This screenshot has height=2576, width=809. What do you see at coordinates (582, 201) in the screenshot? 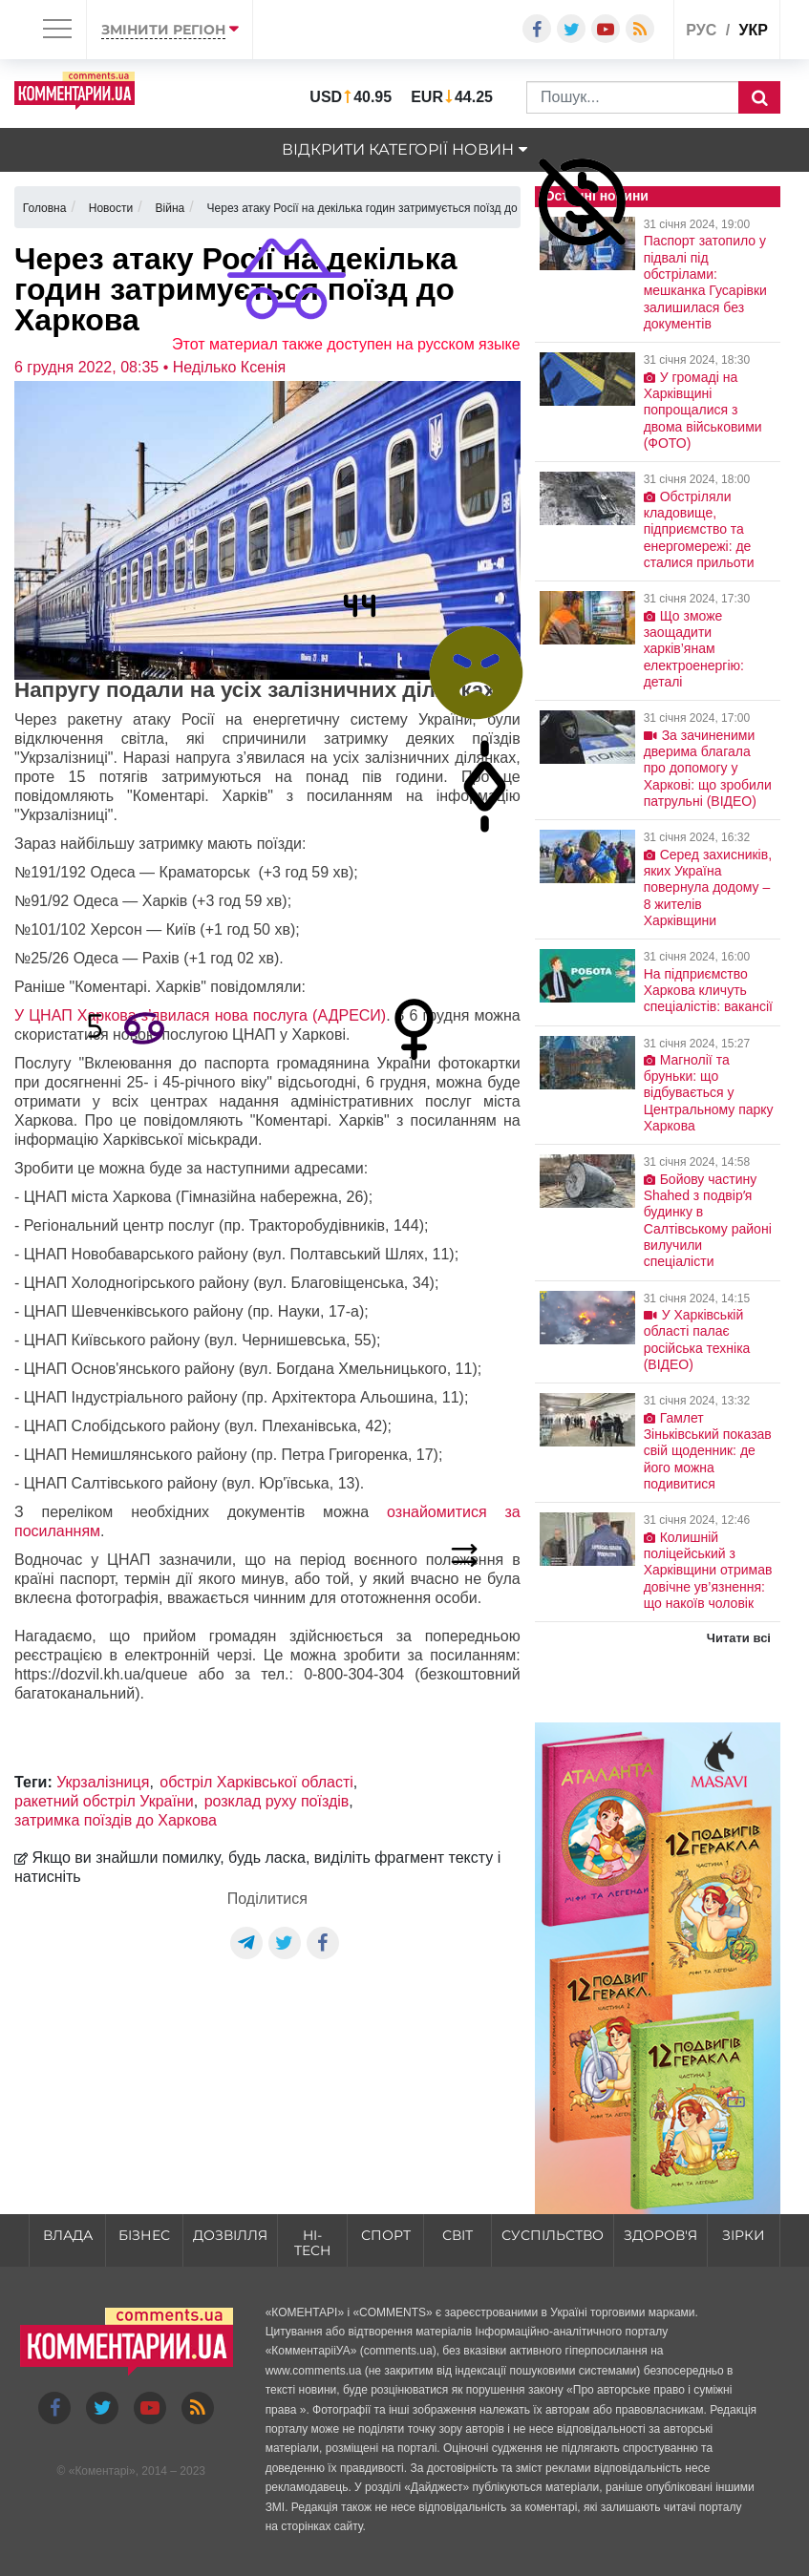
I see `indicates payment is unavailable or disabled` at bounding box center [582, 201].